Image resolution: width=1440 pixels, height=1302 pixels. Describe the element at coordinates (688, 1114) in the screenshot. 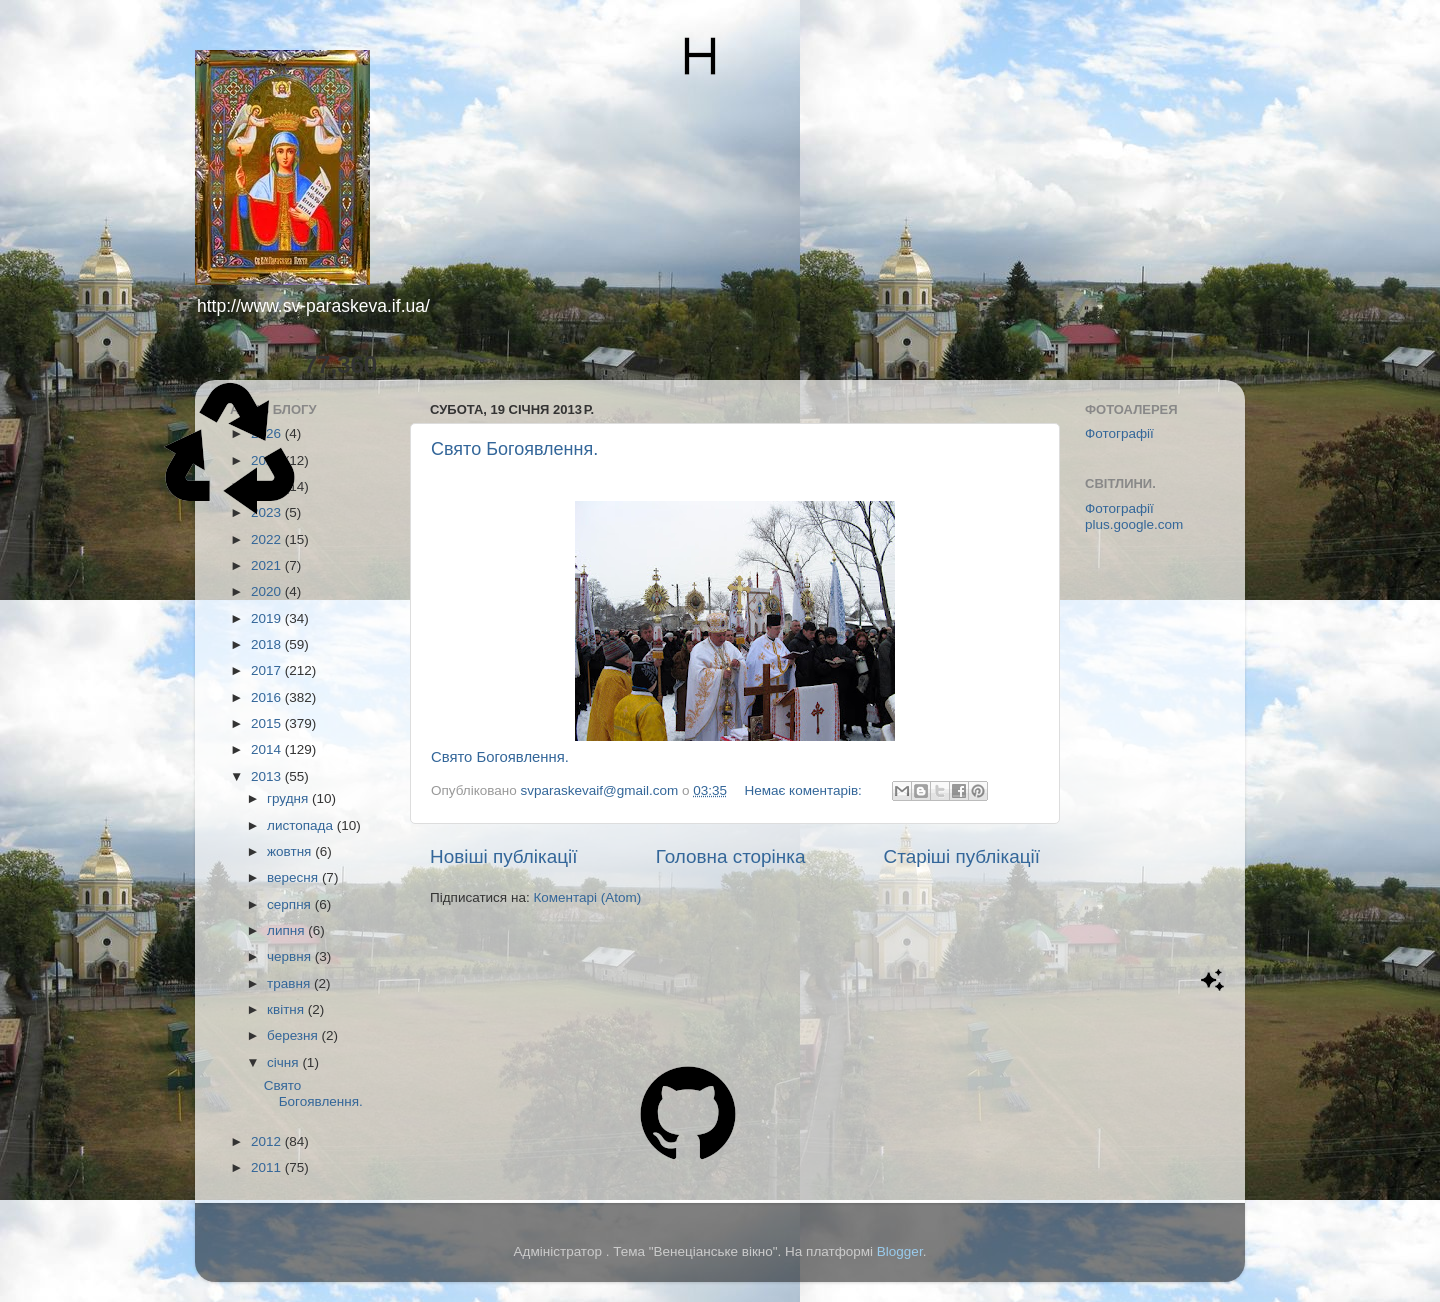

I see `view project on GitHub` at that location.